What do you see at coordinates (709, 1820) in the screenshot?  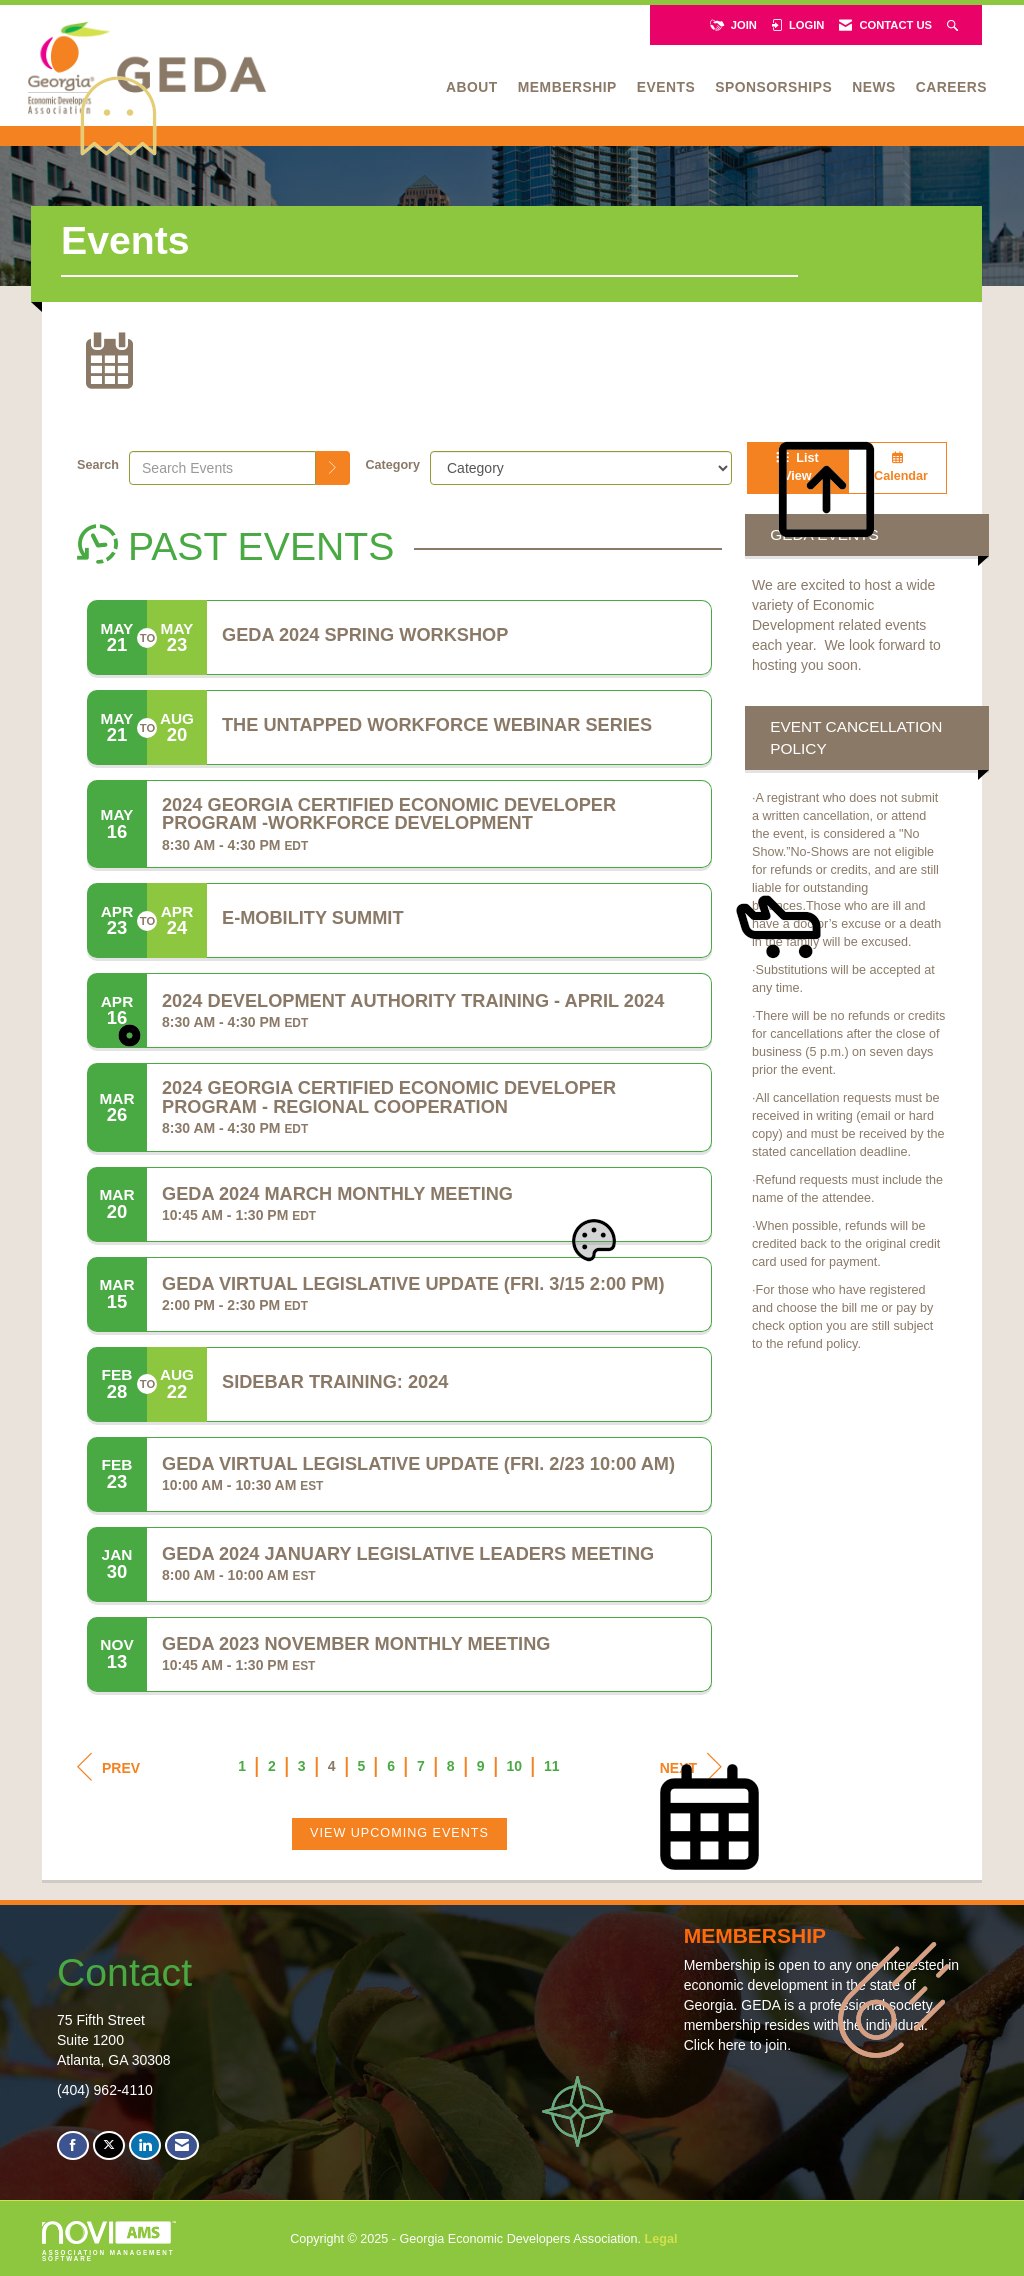 I see `view calendar or schedule` at bounding box center [709, 1820].